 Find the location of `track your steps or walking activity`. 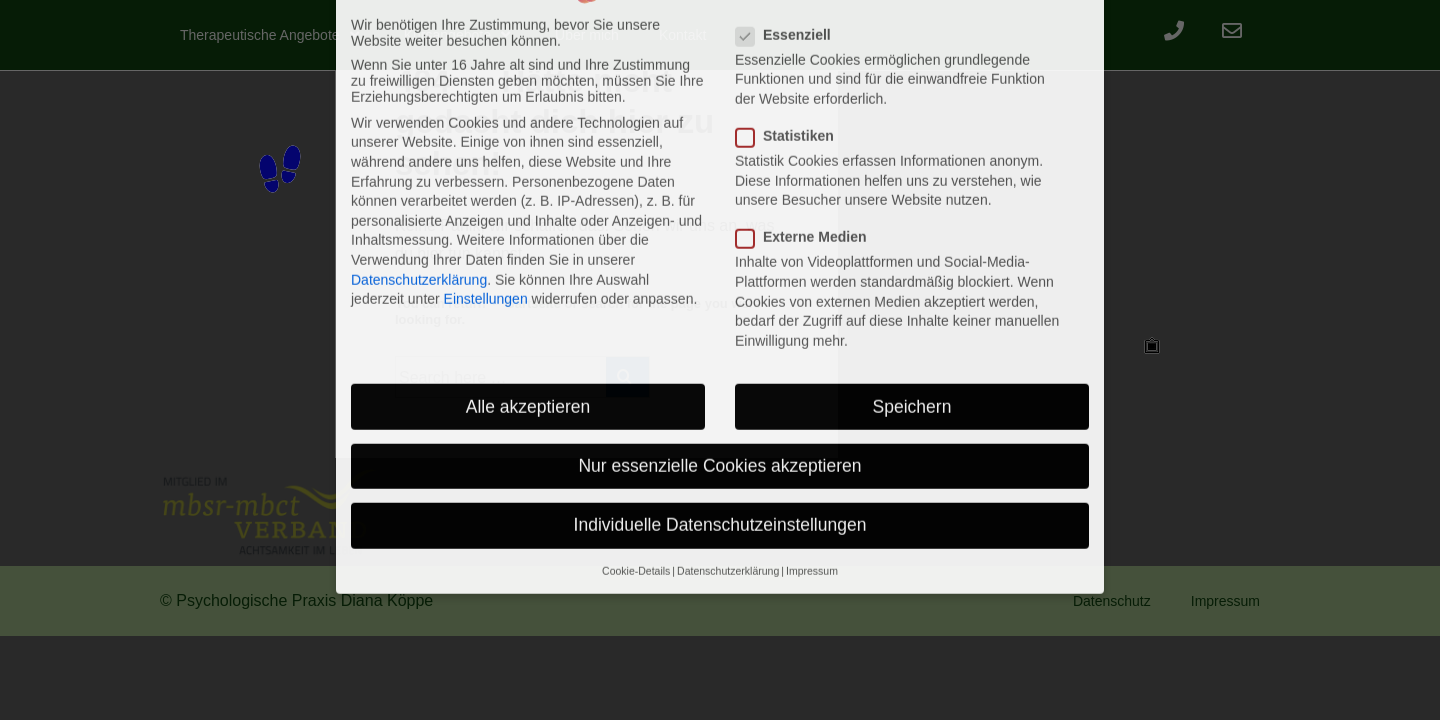

track your steps or walking activity is located at coordinates (280, 169).